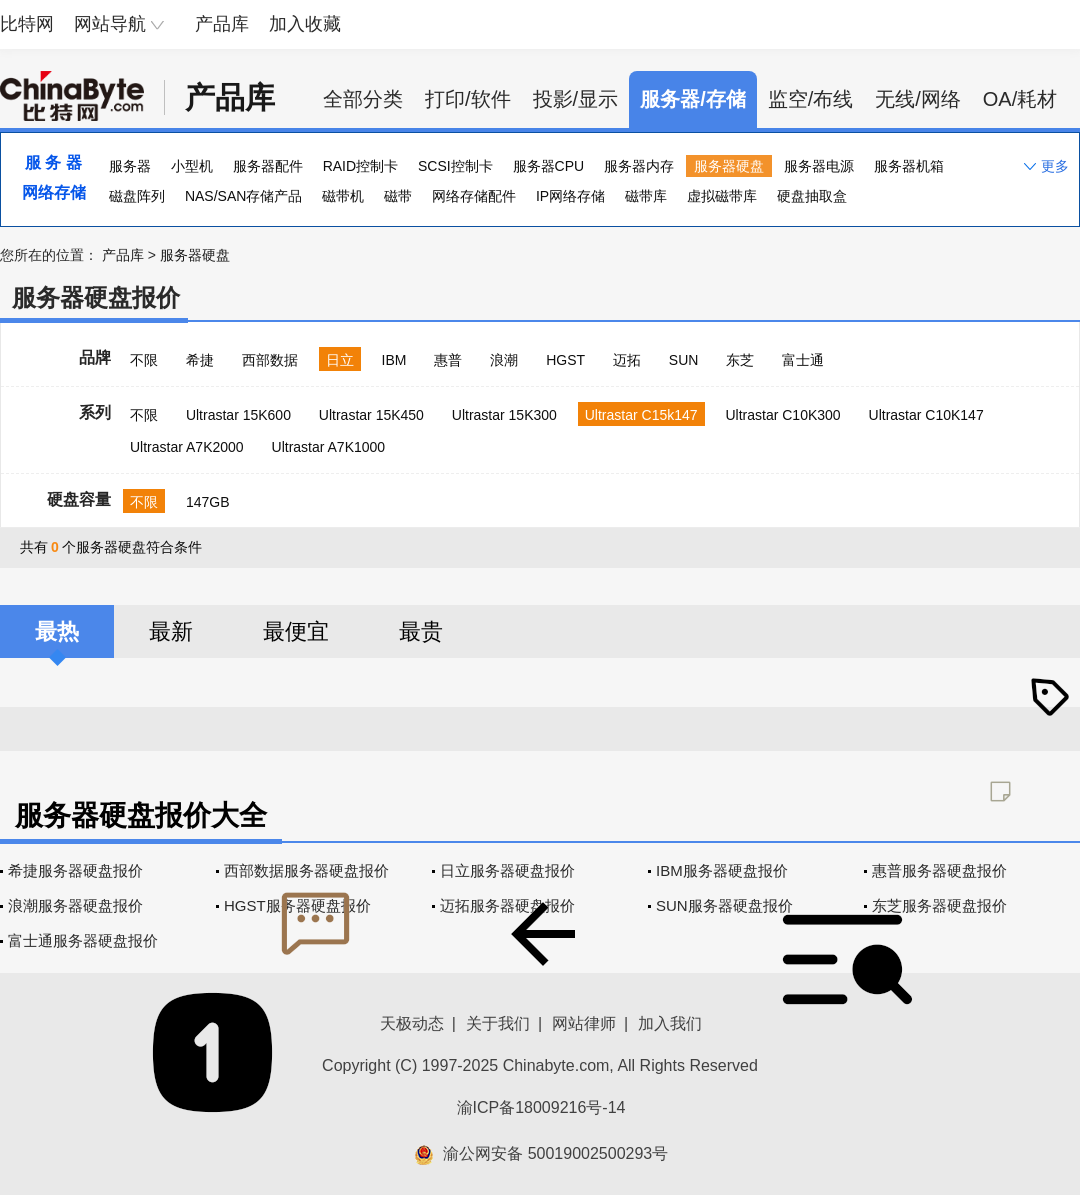  I want to click on view or manage tags, so click(1048, 695).